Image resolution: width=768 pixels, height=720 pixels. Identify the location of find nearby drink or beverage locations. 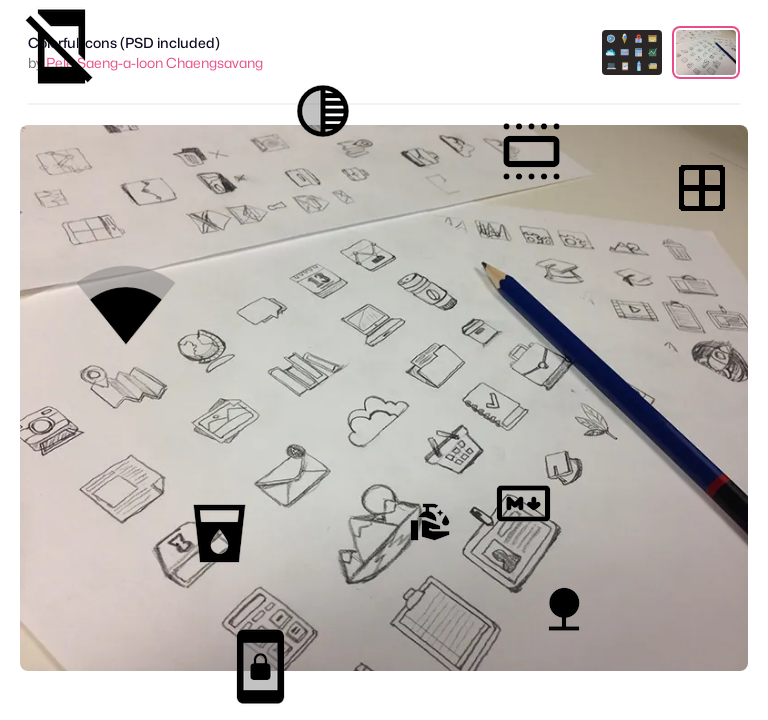
(219, 533).